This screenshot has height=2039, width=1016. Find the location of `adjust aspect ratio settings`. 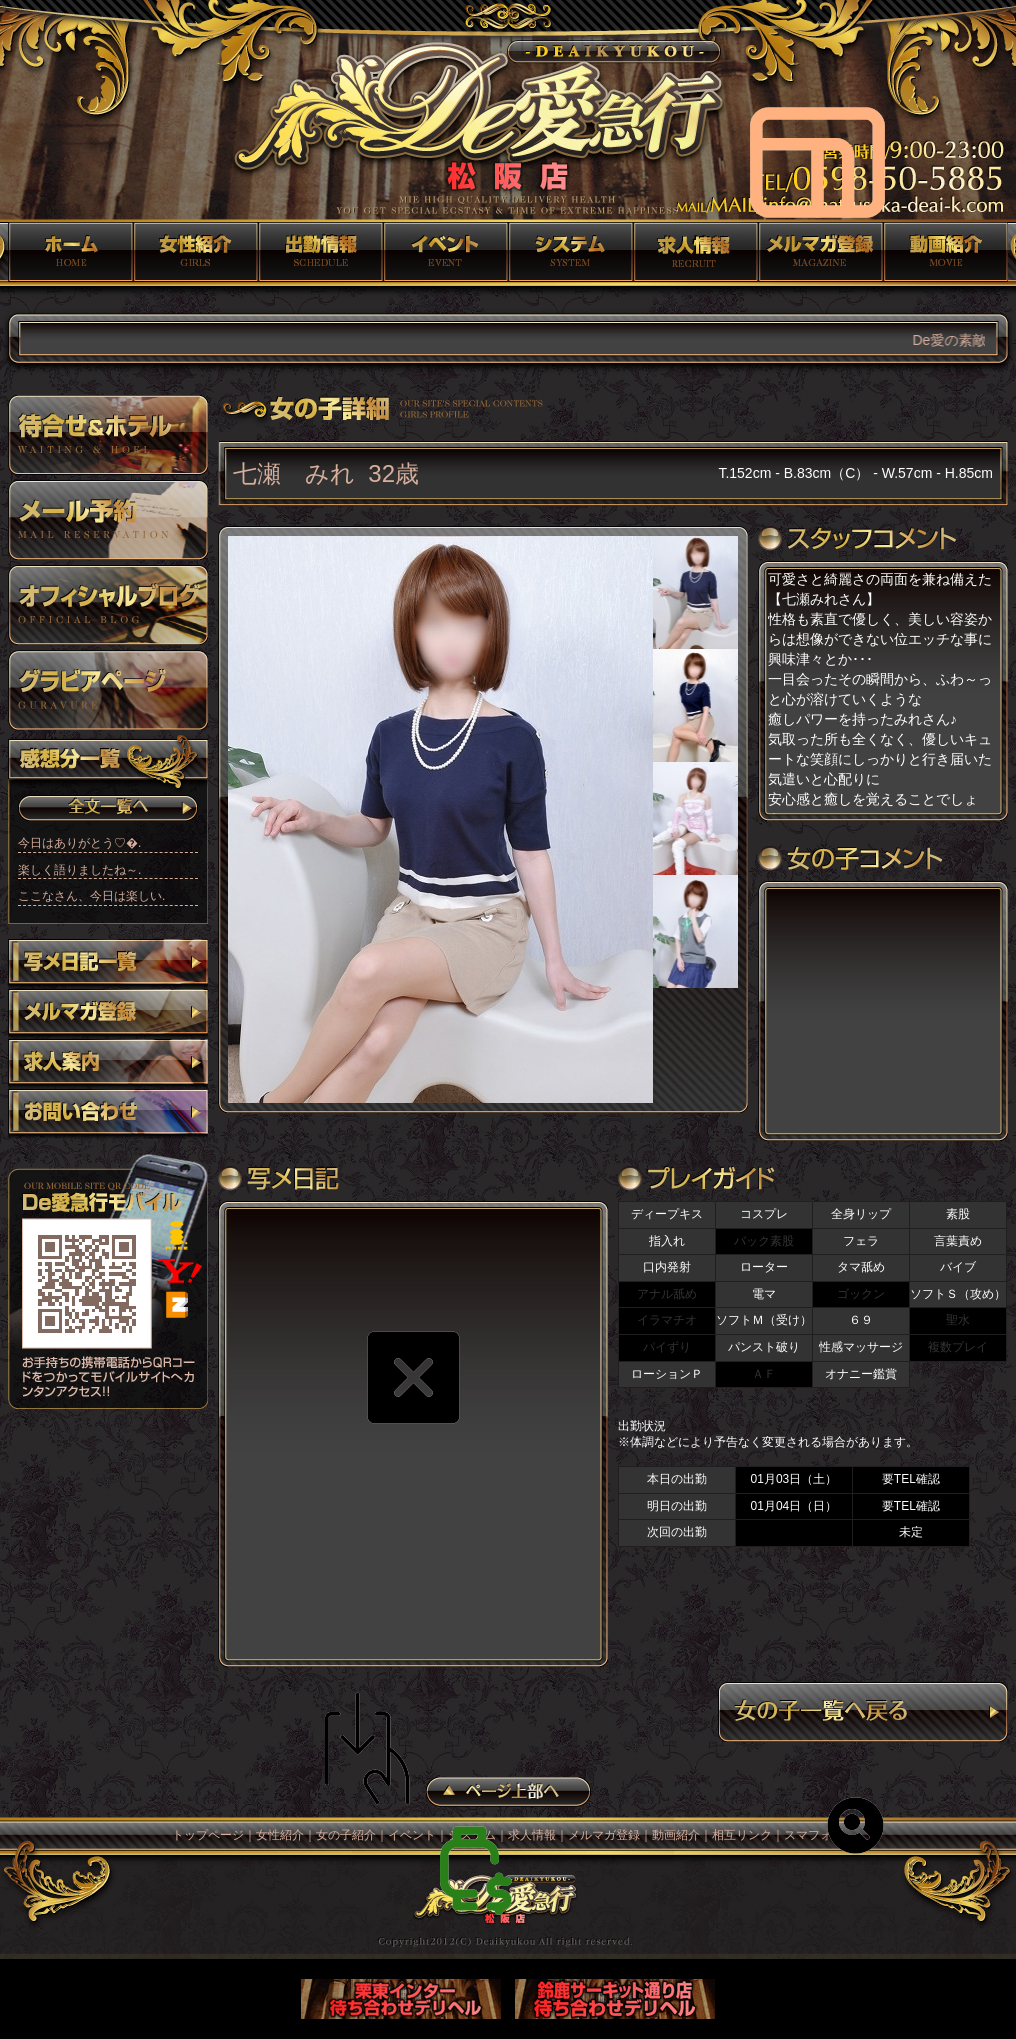

adjust aspect ratio settings is located at coordinates (817, 162).